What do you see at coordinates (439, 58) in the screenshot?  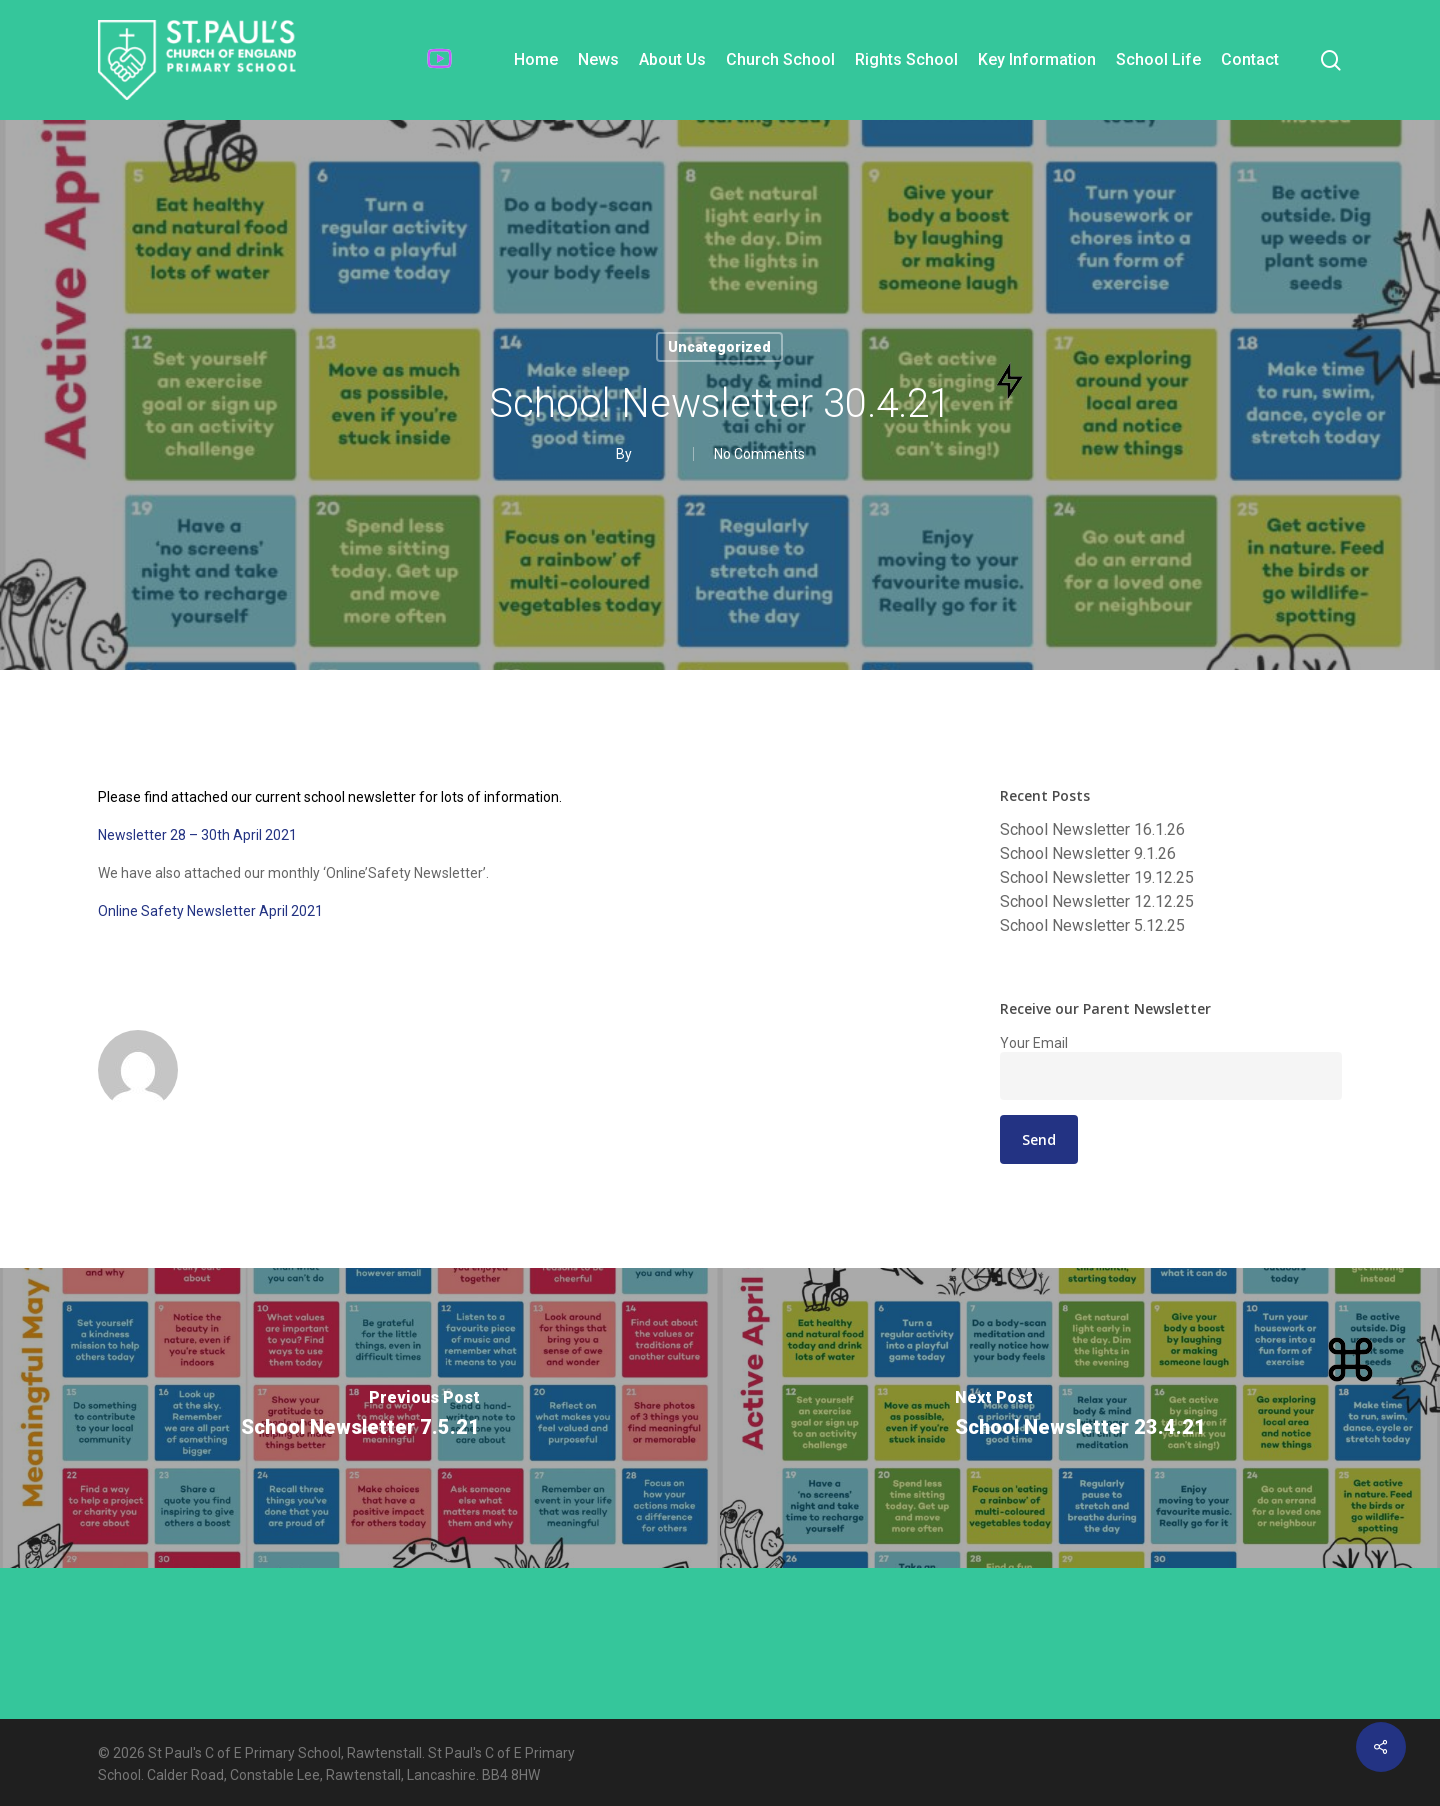 I see `open YouTube` at bounding box center [439, 58].